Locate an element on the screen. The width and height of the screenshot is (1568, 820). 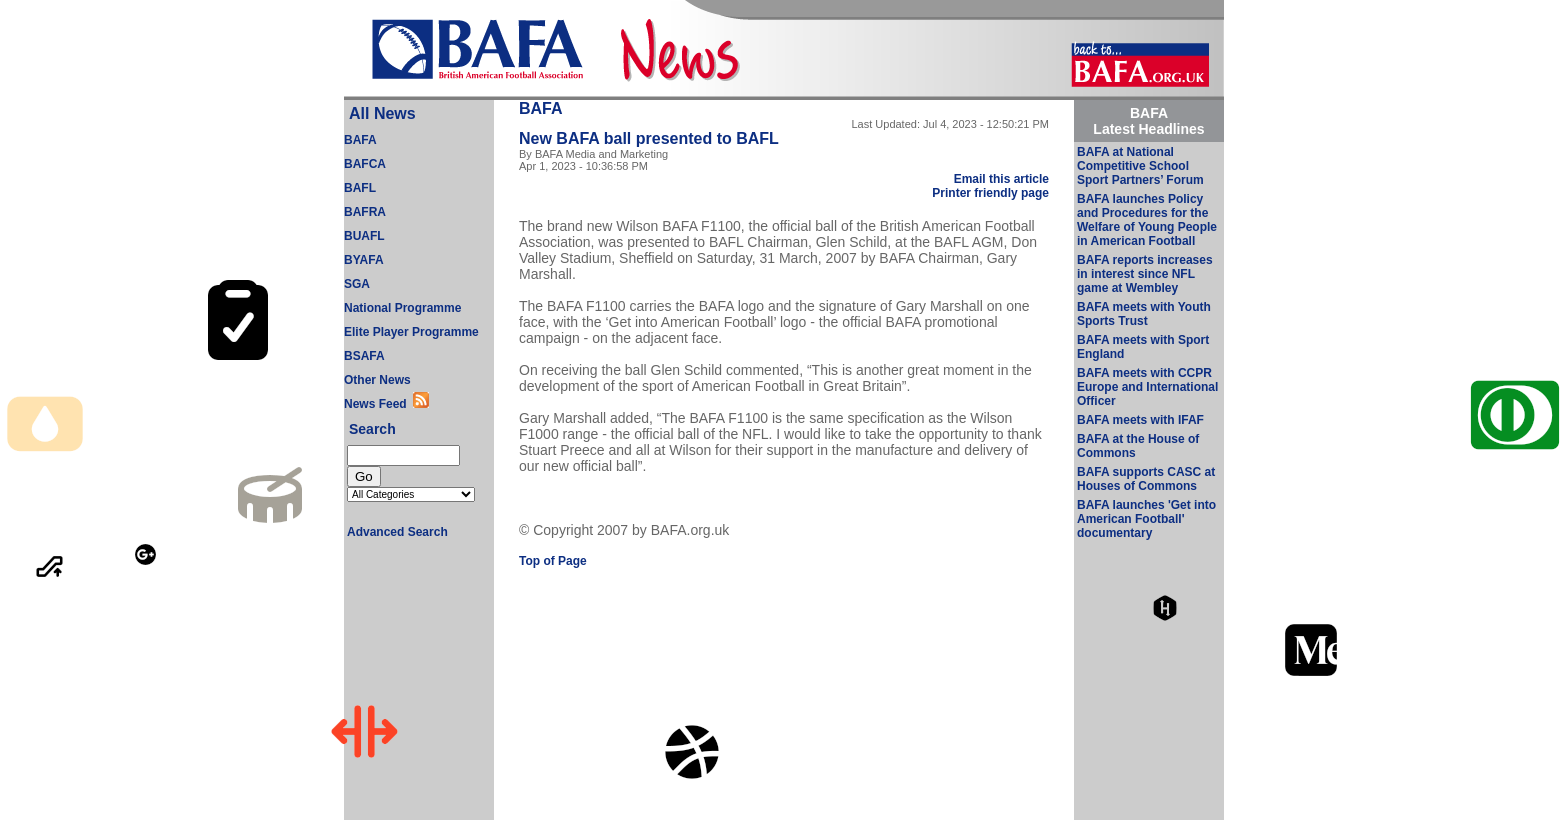
pay with Diners Club credit card is located at coordinates (1515, 415).